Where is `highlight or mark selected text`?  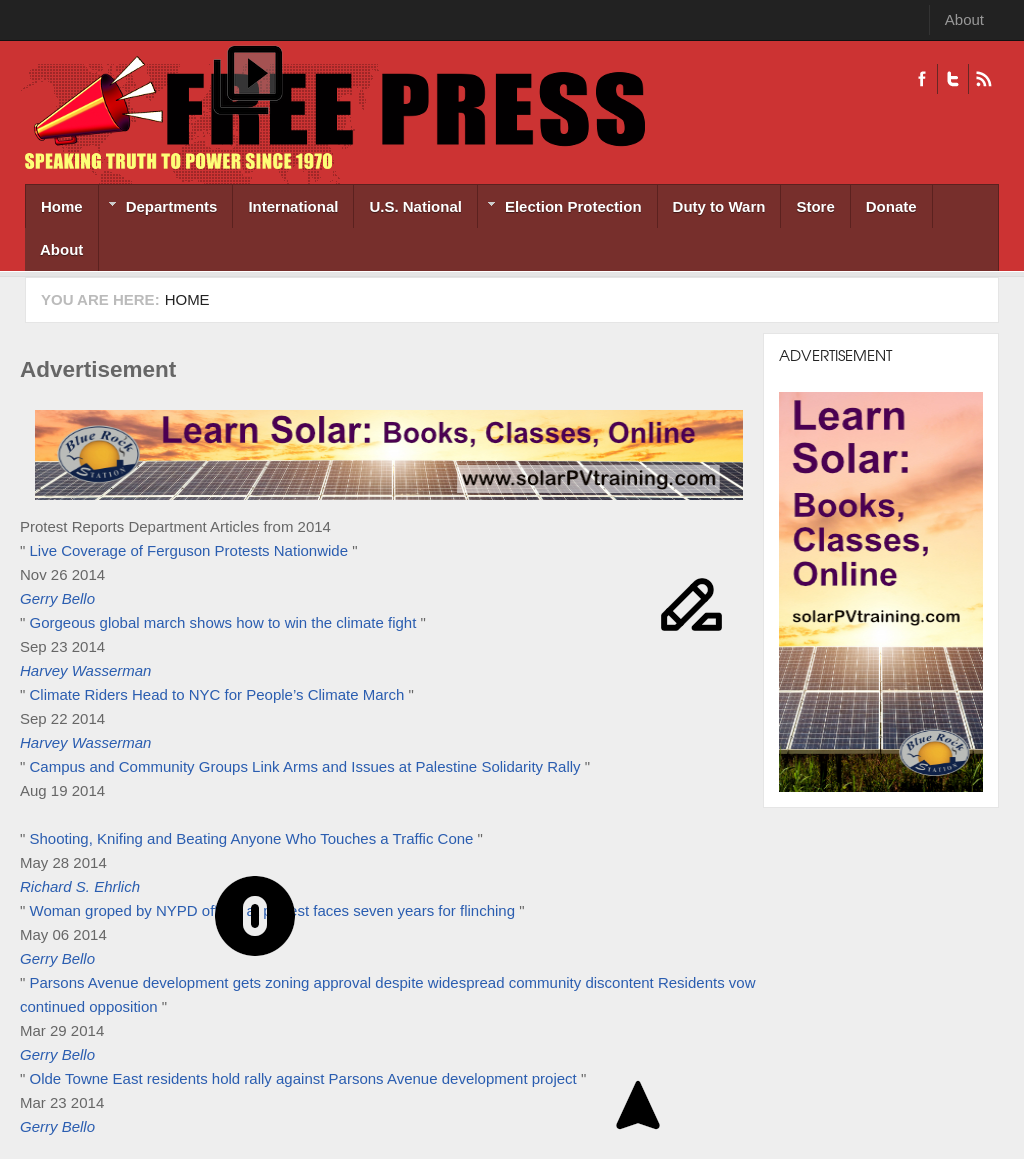
highlight or mark selected text is located at coordinates (691, 606).